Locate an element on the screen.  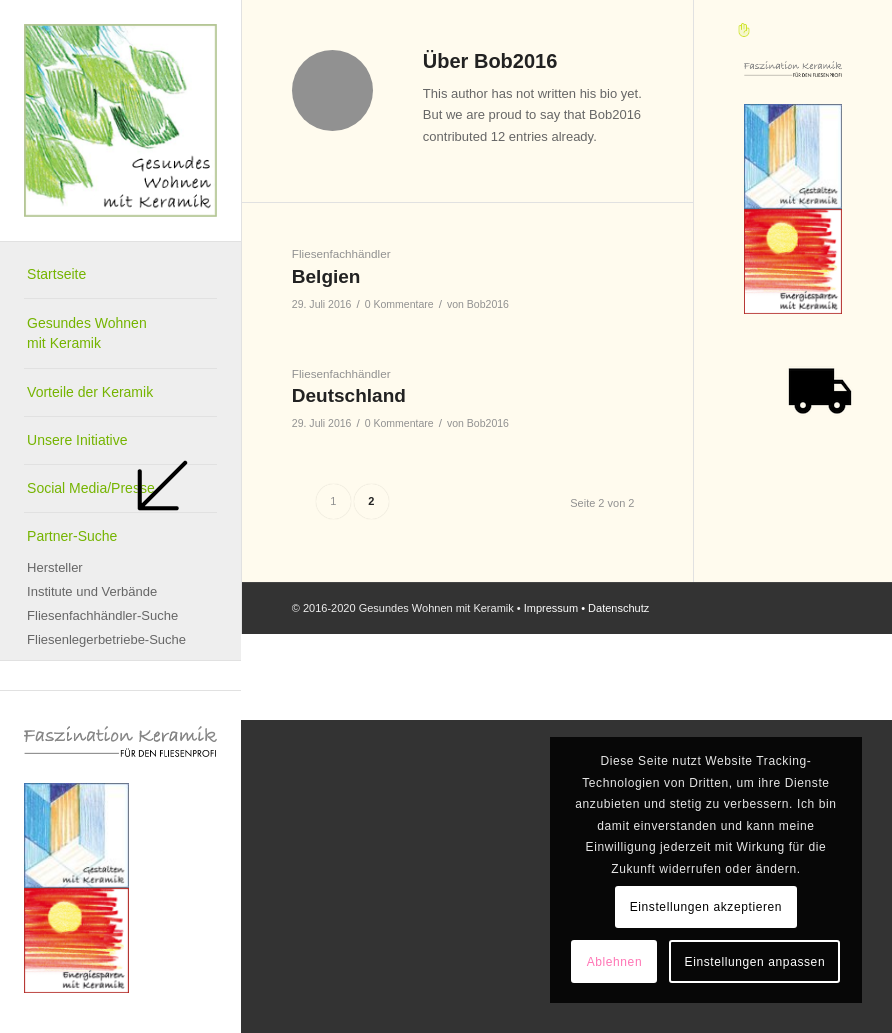
navigate to previous or lower-left content is located at coordinates (162, 485).